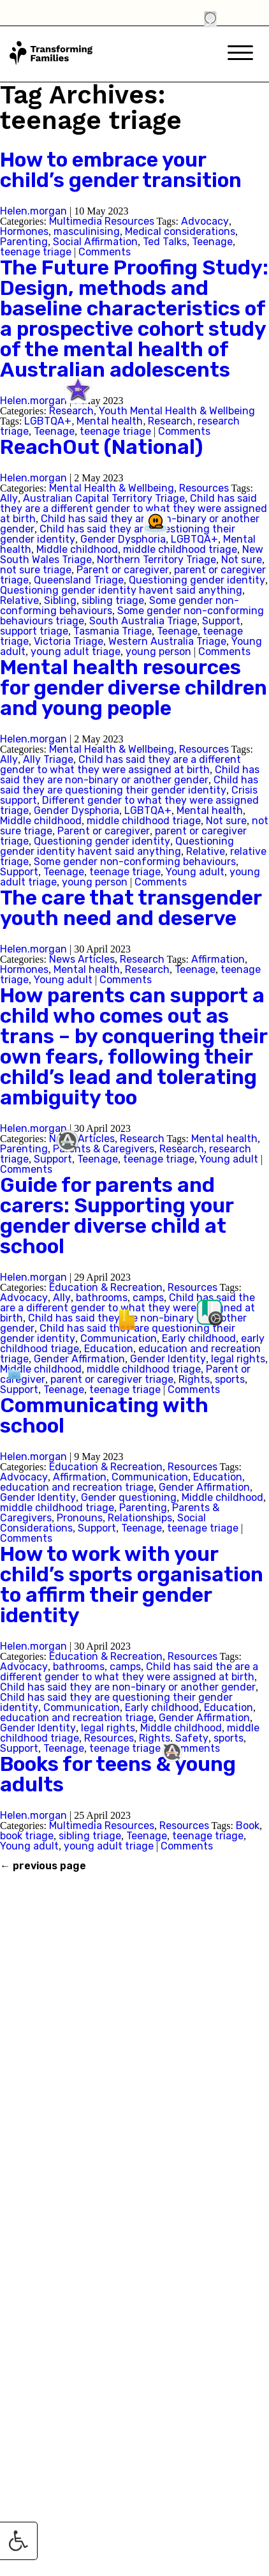  Describe the element at coordinates (156, 523) in the screenshot. I see `launch DDNet game application` at that location.